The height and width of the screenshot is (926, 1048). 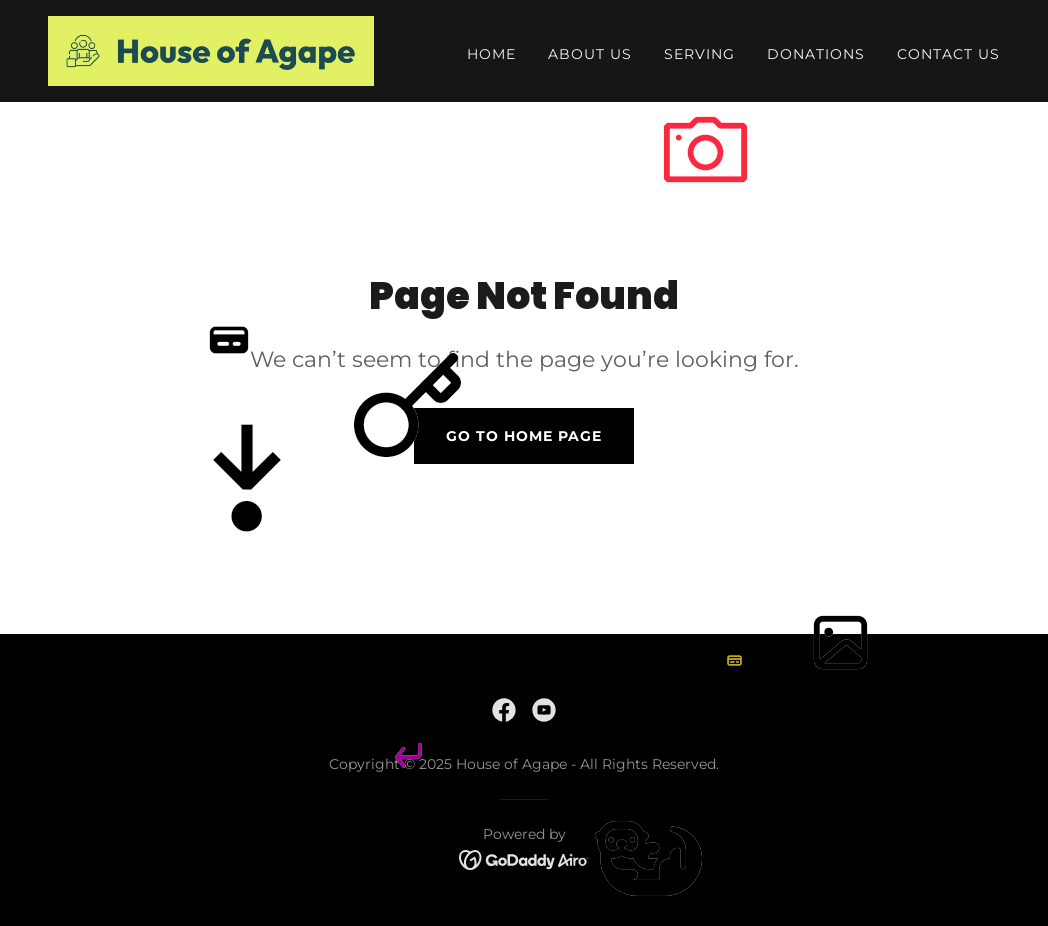 I want to click on manage payment methods, so click(x=229, y=340).